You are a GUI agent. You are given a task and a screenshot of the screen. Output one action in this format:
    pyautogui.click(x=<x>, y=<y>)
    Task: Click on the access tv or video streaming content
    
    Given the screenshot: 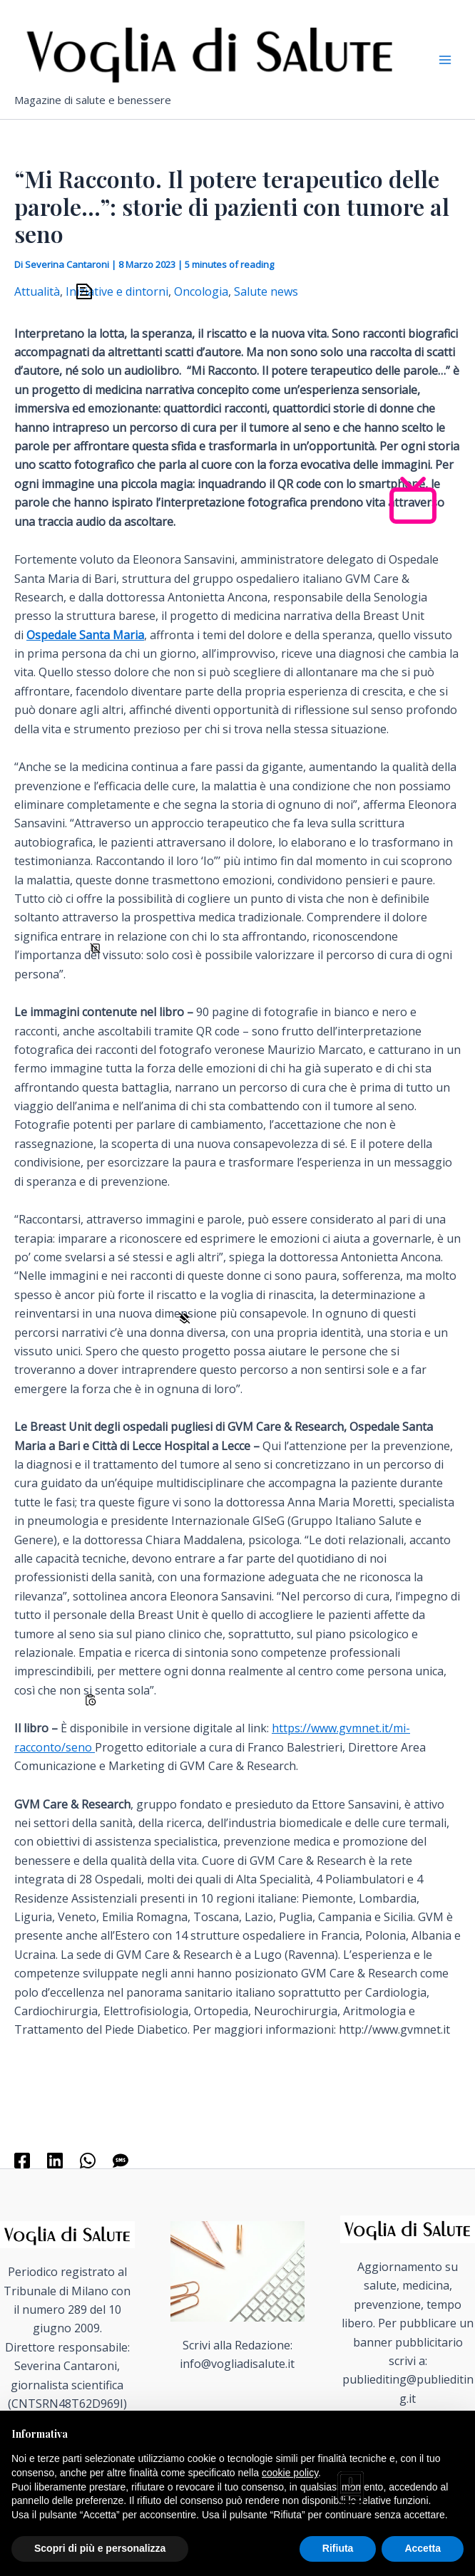 What is the action you would take?
    pyautogui.click(x=413, y=500)
    